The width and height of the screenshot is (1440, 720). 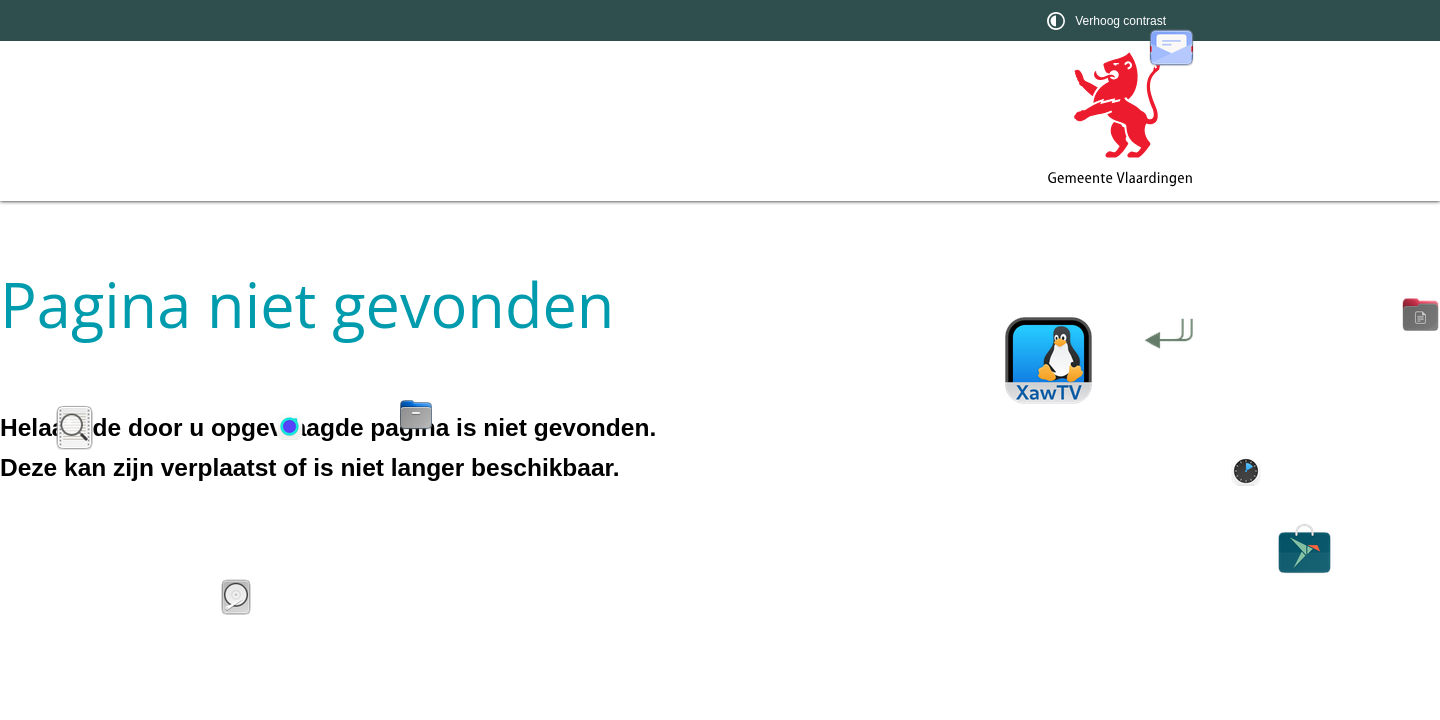 What do you see at coordinates (1168, 330) in the screenshot?
I see `reply to all recipients in an email thread` at bounding box center [1168, 330].